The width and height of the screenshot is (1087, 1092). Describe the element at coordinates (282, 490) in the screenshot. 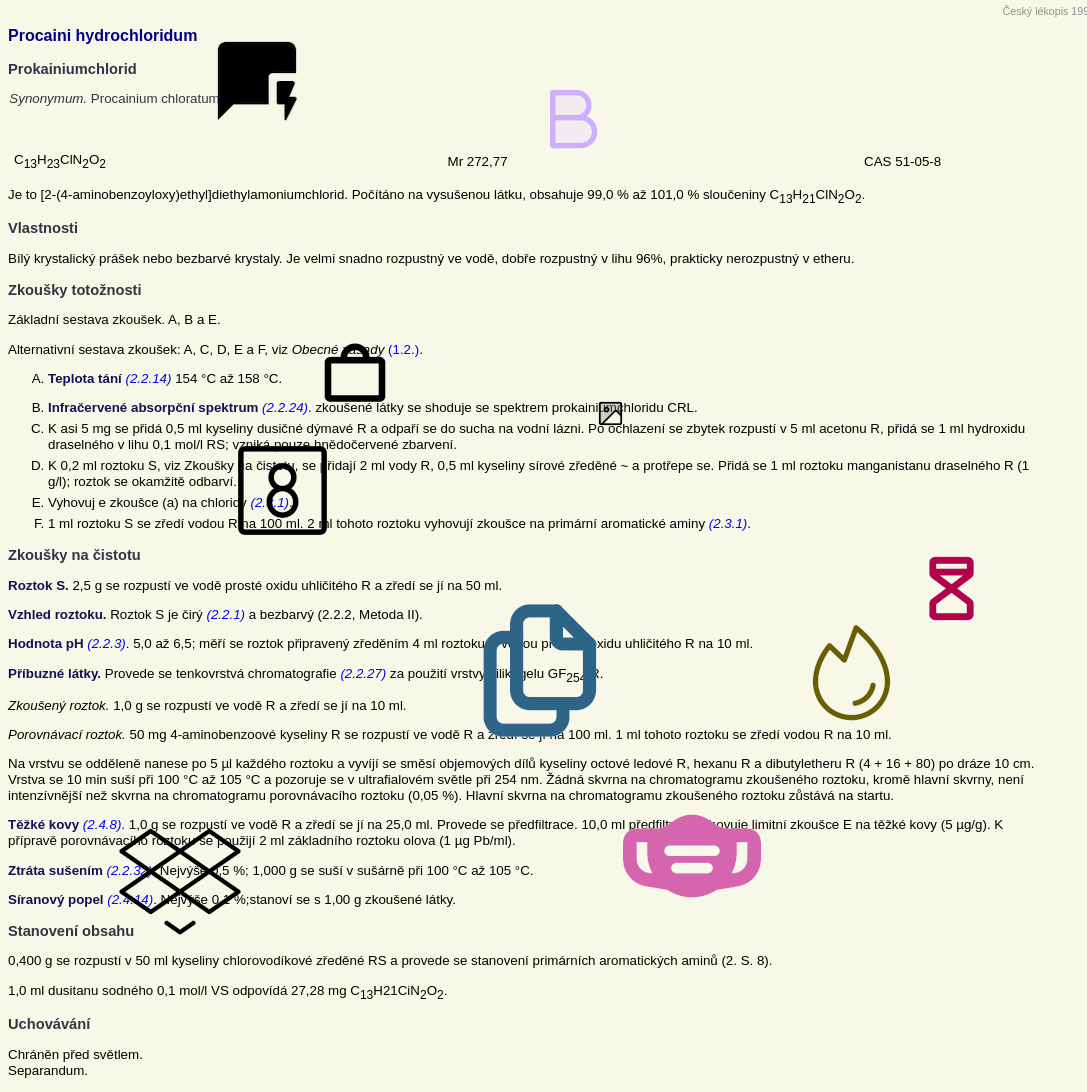

I see `indicates item number eight in a list or sequence` at that location.